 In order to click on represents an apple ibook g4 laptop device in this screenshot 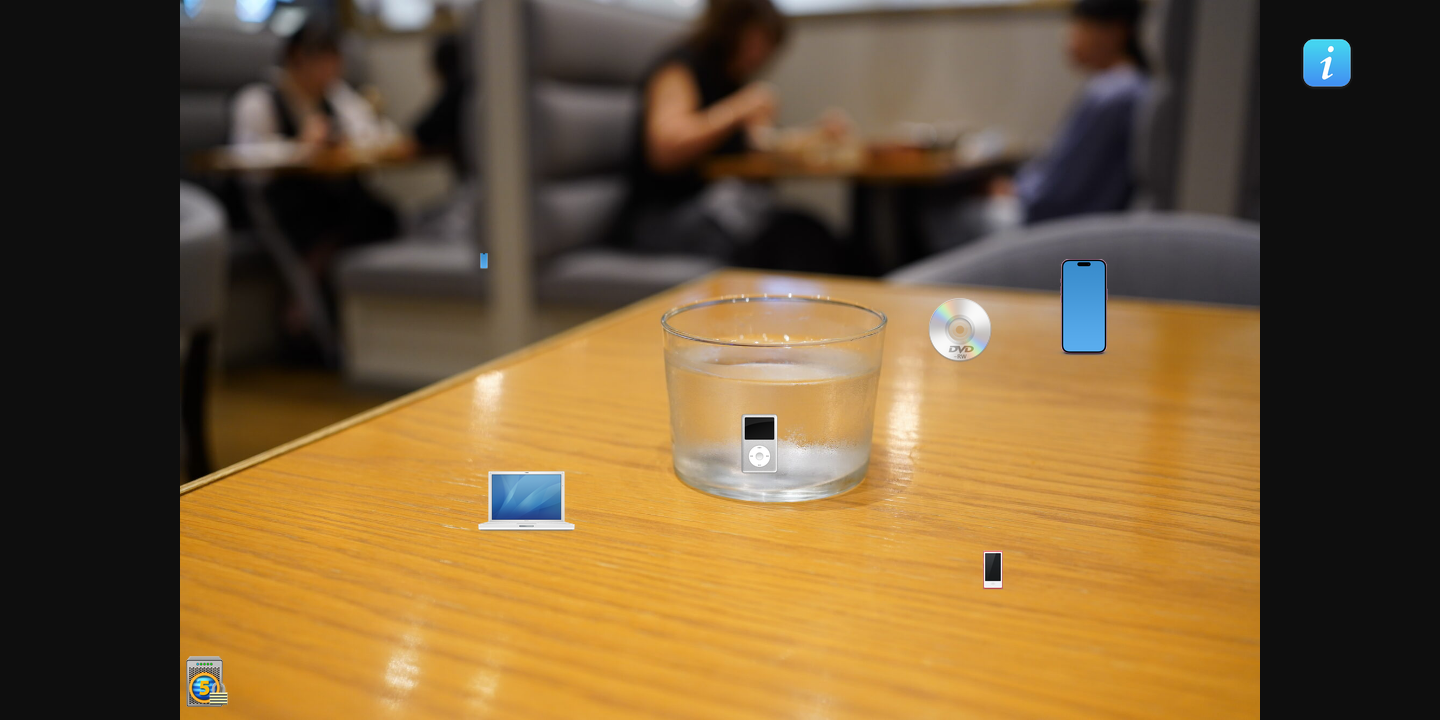, I will do `click(526, 499)`.